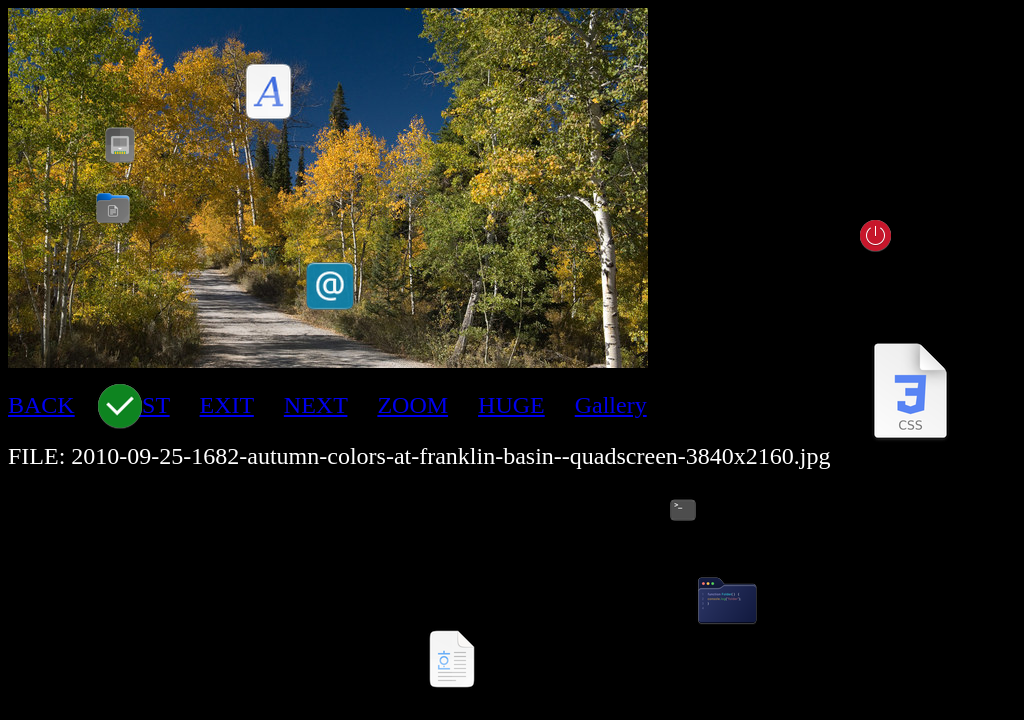 Image resolution: width=1024 pixels, height=720 pixels. What do you see at coordinates (452, 659) in the screenshot?
I see `hancom hangul word processor document file` at bounding box center [452, 659].